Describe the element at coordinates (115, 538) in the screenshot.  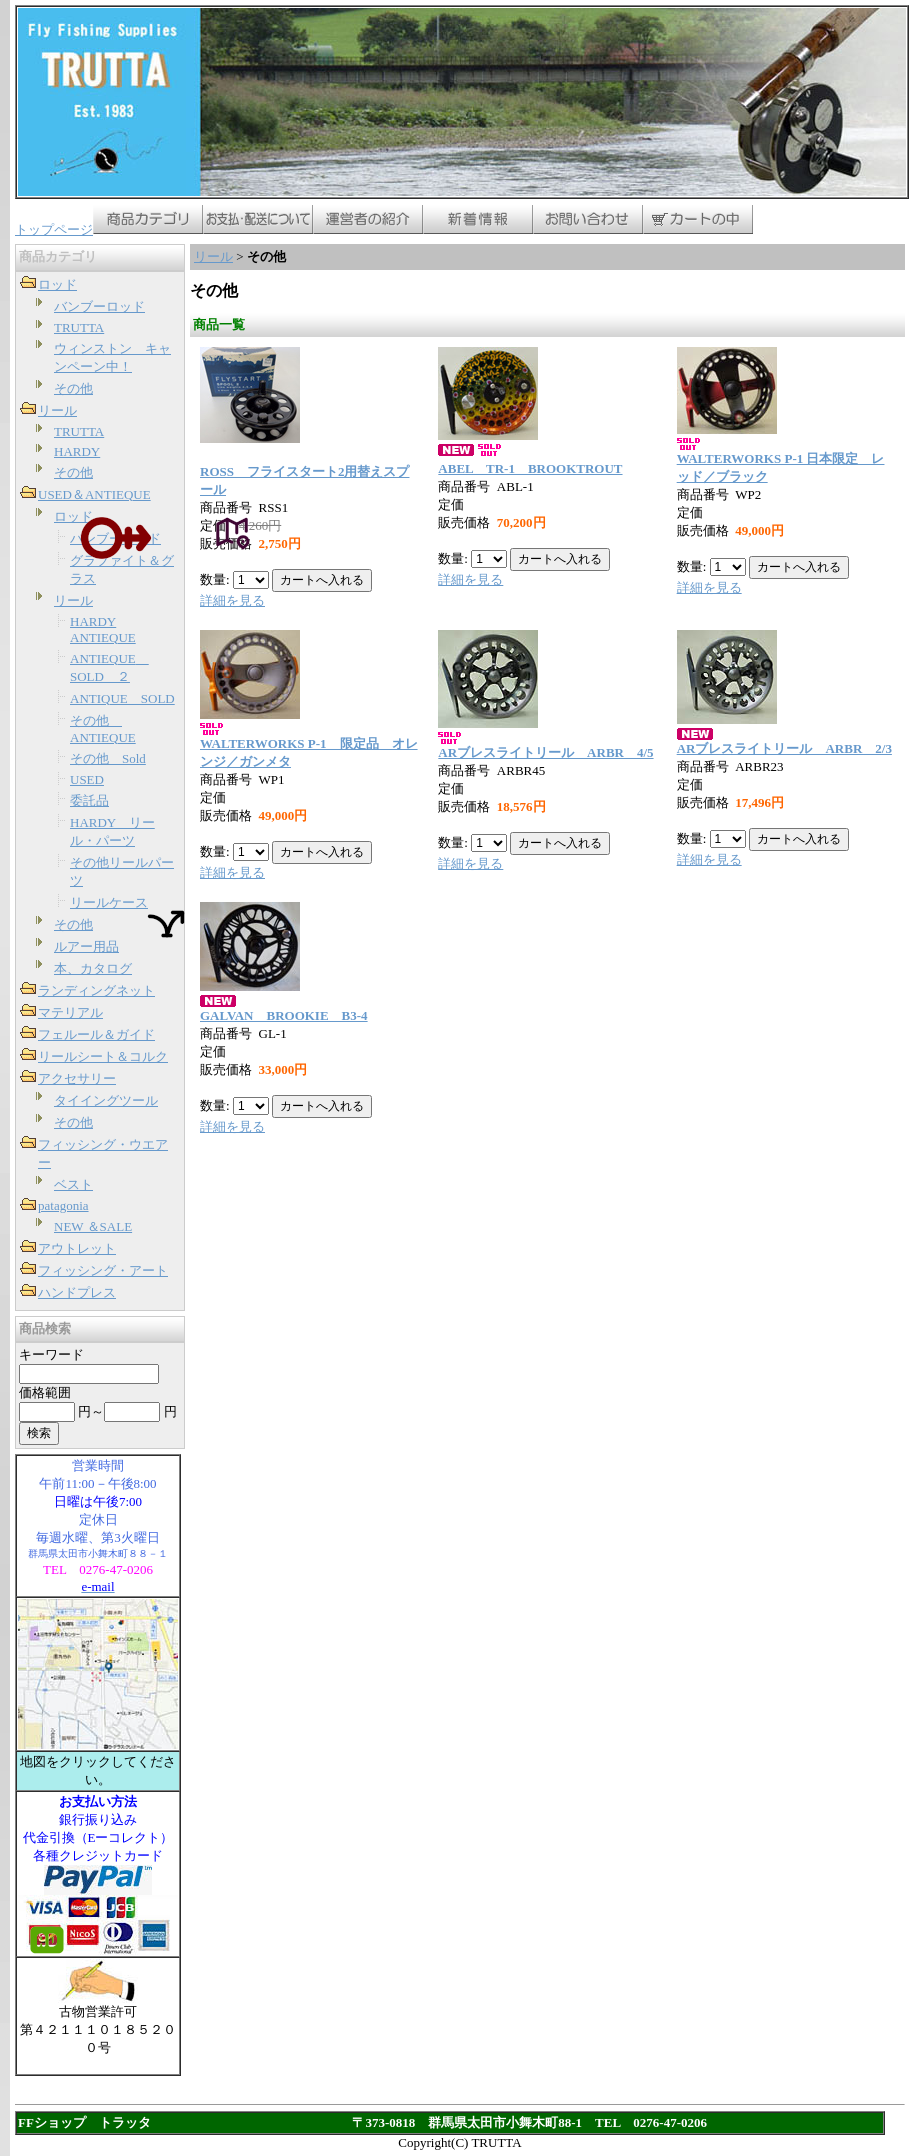
I see `indicates horizontal male gender symbol or masculine orientation` at that location.